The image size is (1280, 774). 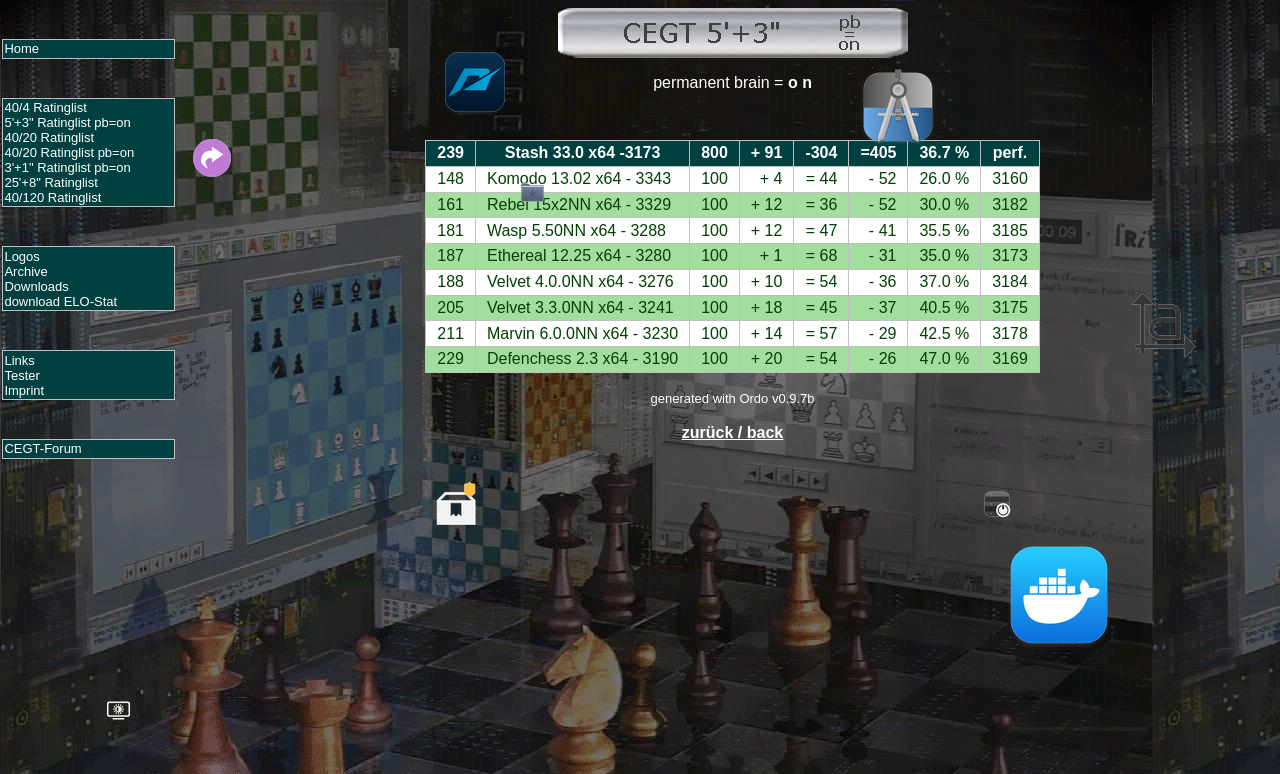 What do you see at coordinates (475, 82) in the screenshot?
I see `launch need for speed racing game` at bounding box center [475, 82].